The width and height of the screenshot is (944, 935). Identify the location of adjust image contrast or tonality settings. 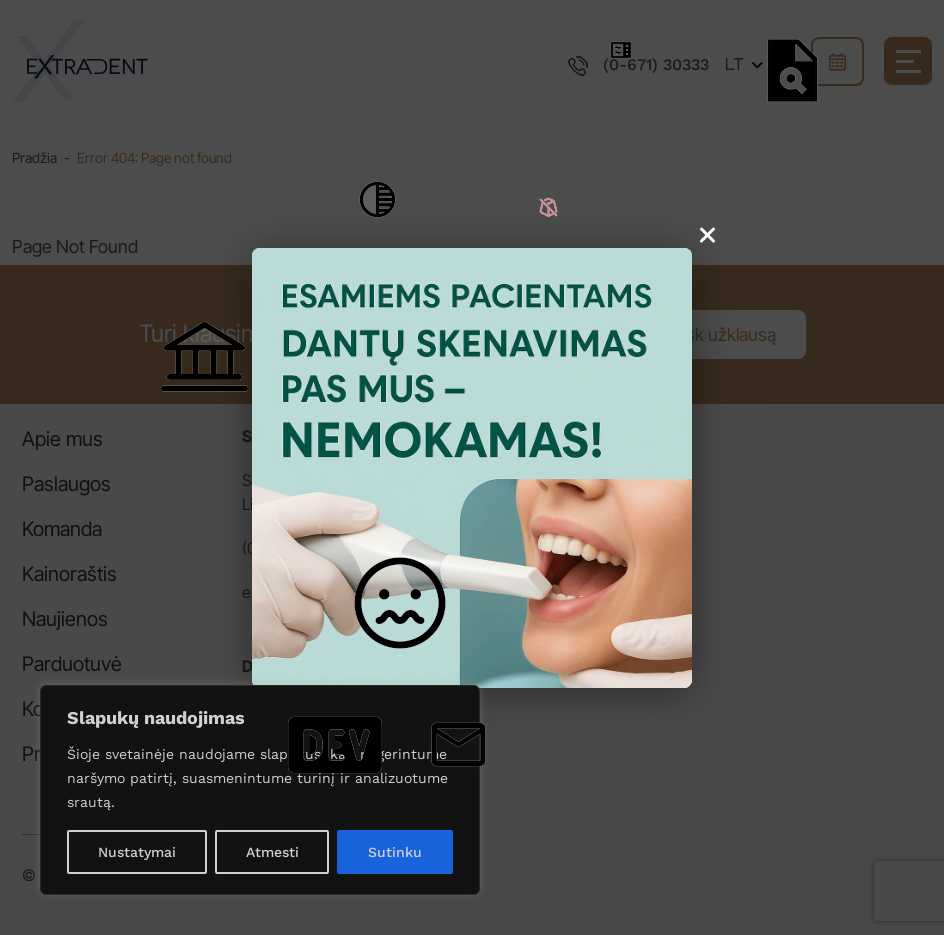
(377, 199).